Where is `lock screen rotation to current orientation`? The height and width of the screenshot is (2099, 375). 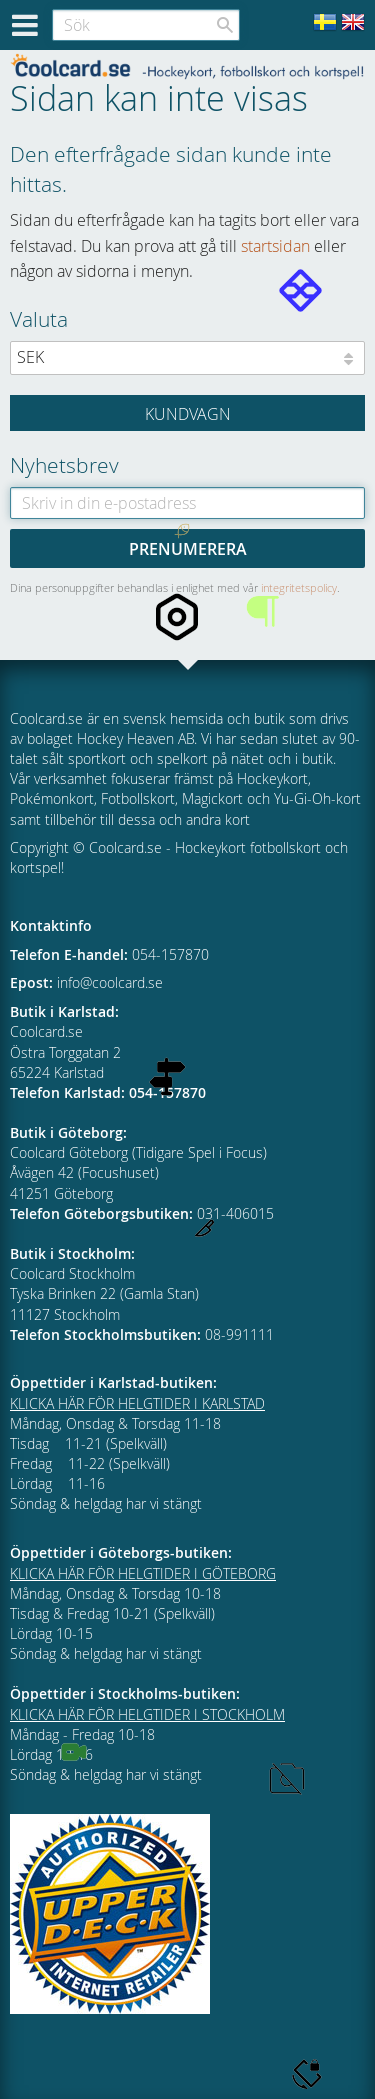
lock screen rotation to current orientation is located at coordinates (307, 2073).